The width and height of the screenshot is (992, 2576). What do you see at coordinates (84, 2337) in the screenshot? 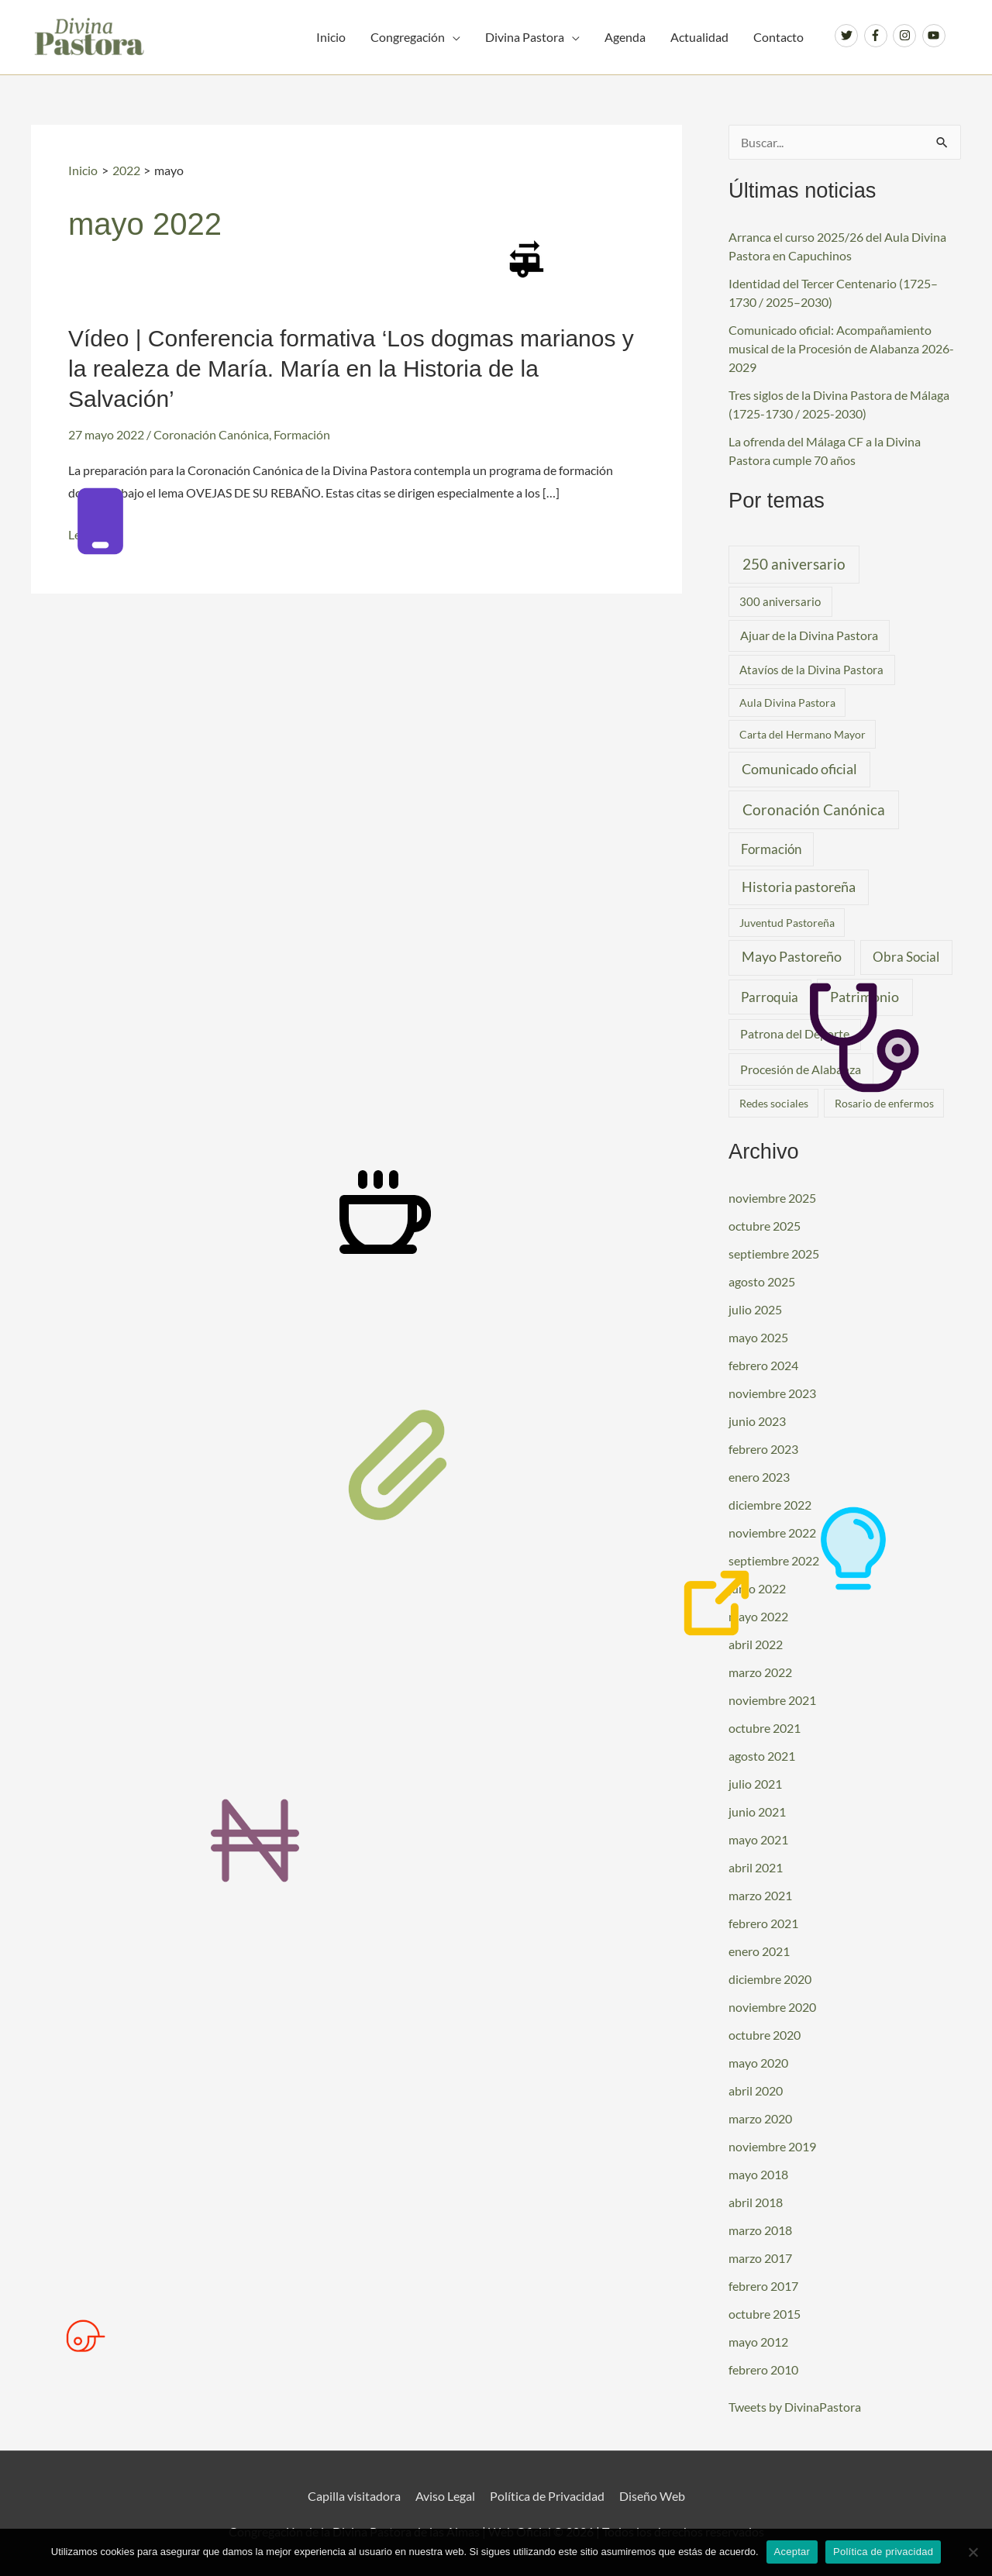
I see `access baseball or sports-related content` at bounding box center [84, 2337].